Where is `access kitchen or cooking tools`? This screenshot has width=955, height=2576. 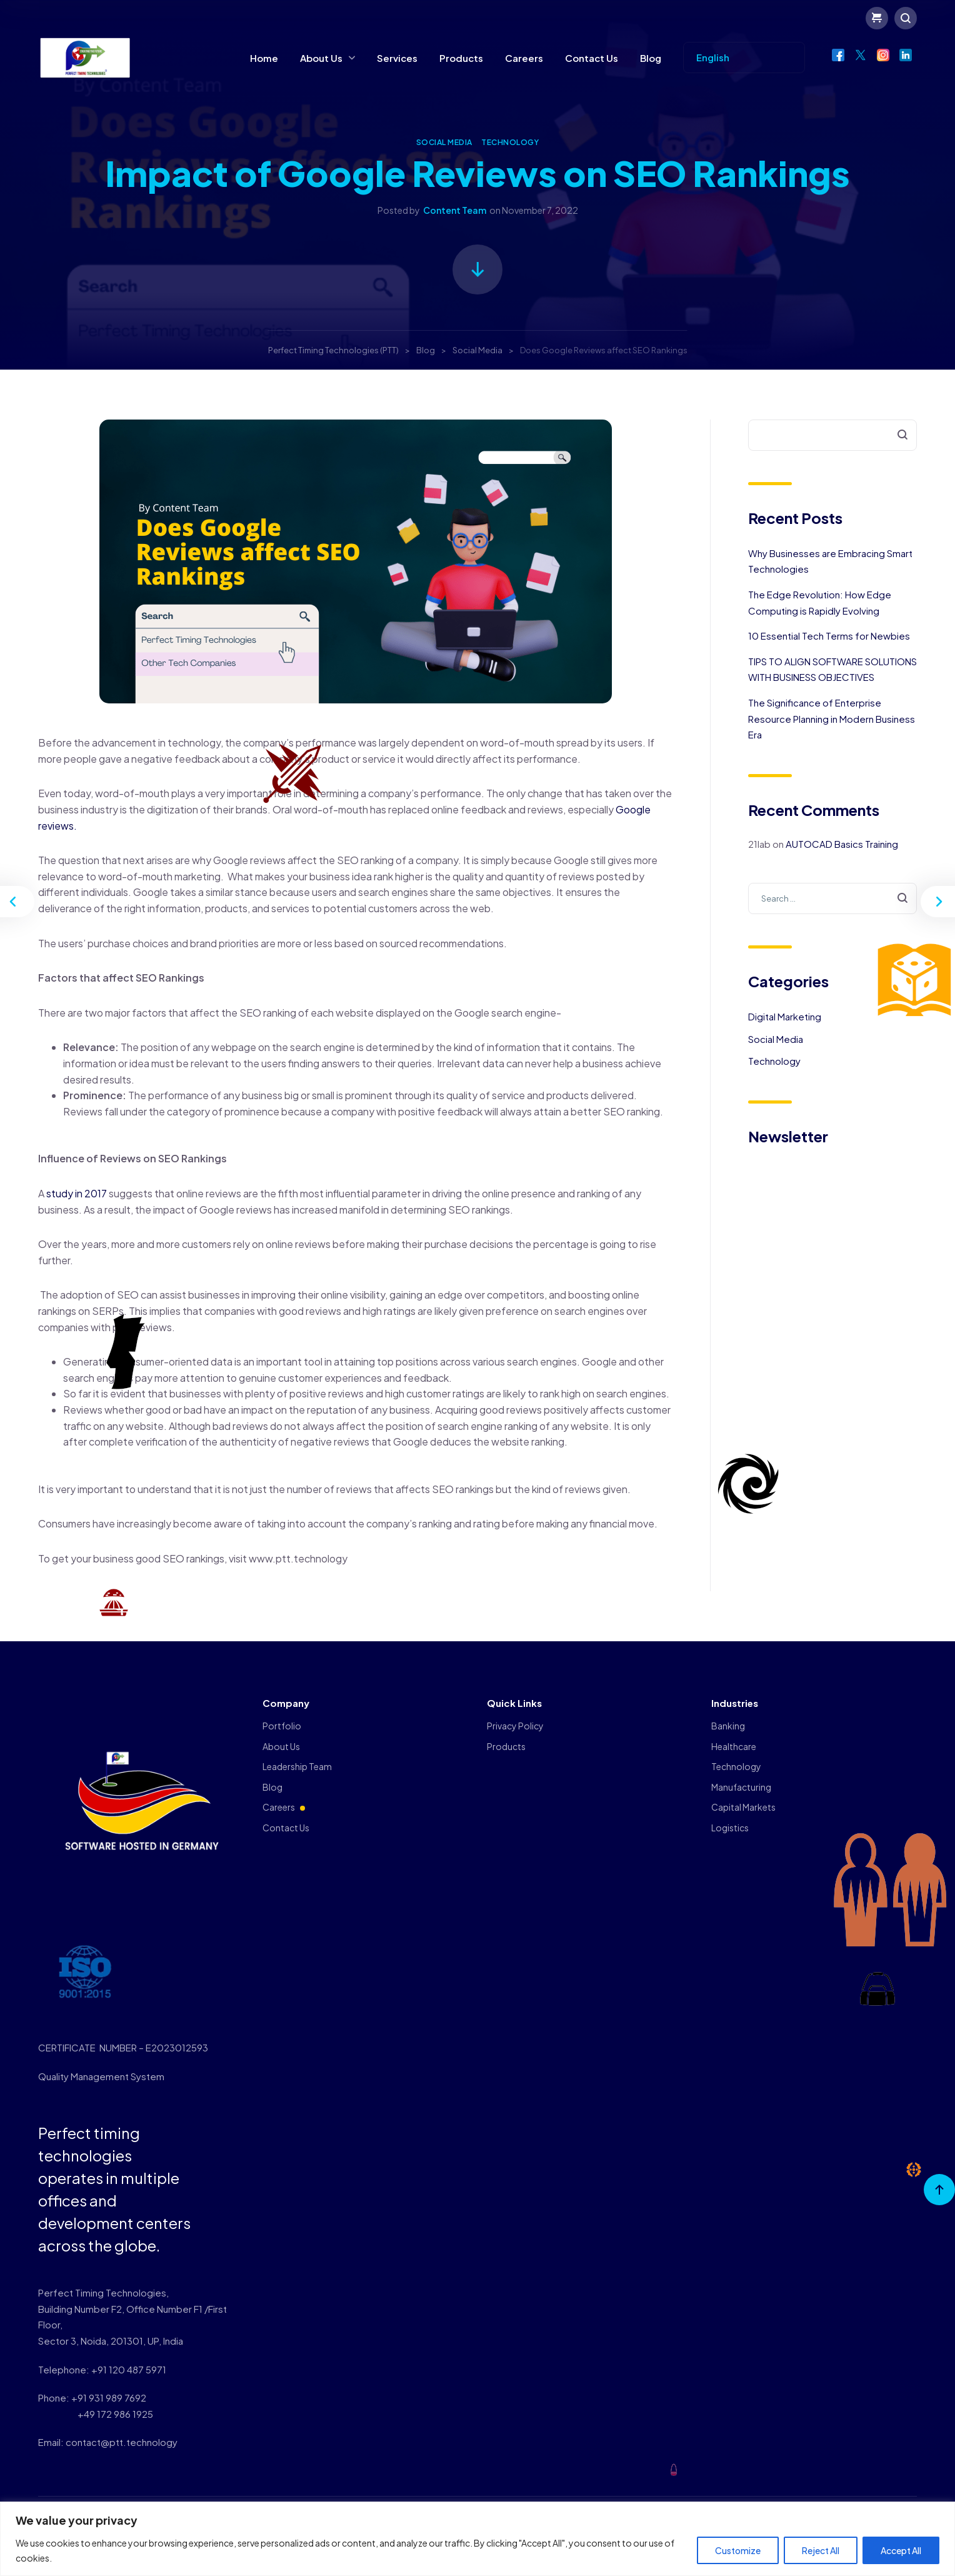
access kitchen or cooking tools is located at coordinates (114, 1602).